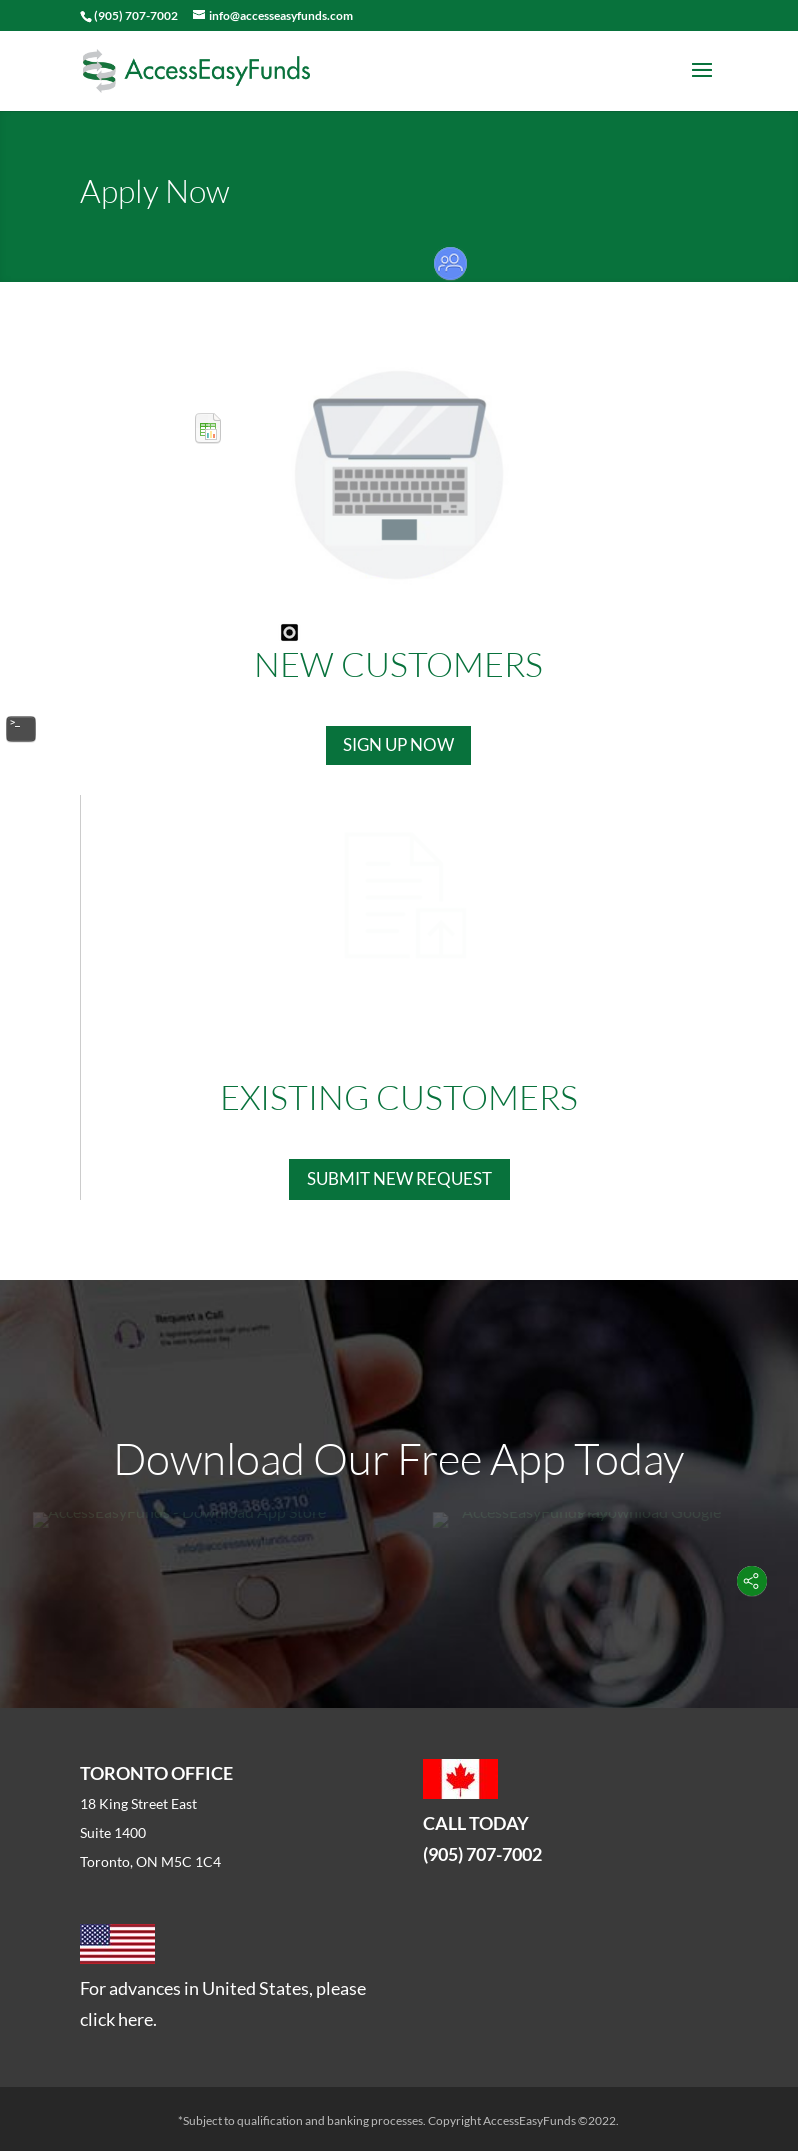 The width and height of the screenshot is (798, 2151). Describe the element at coordinates (752, 1581) in the screenshot. I see `access sharing and network preferences` at that location.